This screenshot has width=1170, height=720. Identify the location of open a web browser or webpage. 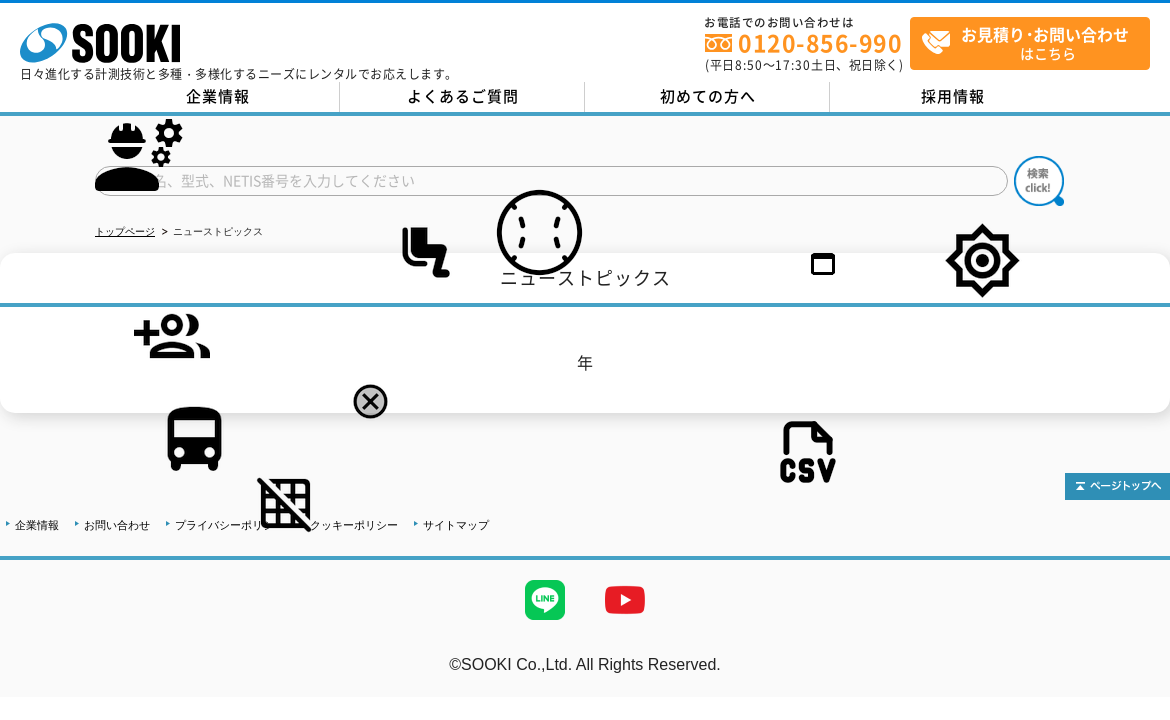
(823, 264).